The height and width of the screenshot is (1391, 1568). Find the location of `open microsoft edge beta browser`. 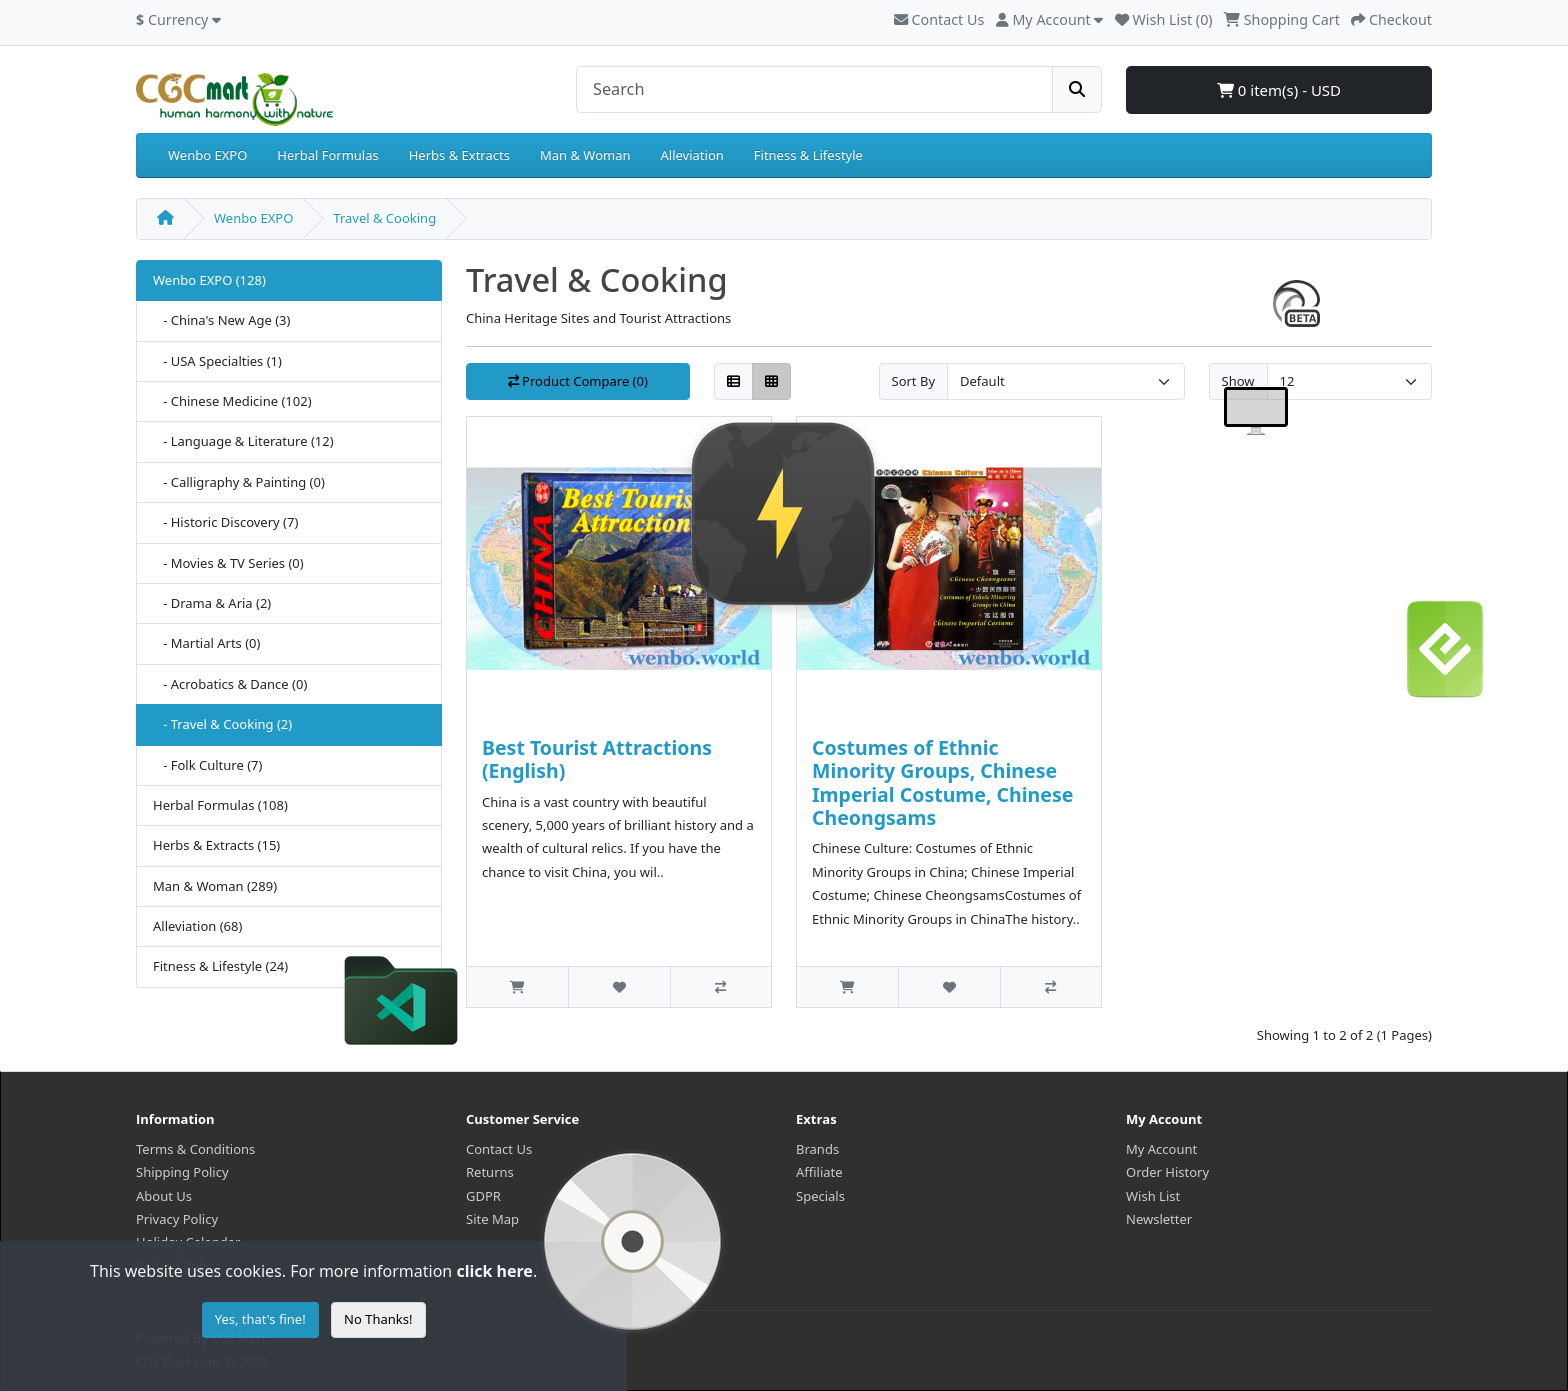

open microsoft edge beta browser is located at coordinates (1296, 303).